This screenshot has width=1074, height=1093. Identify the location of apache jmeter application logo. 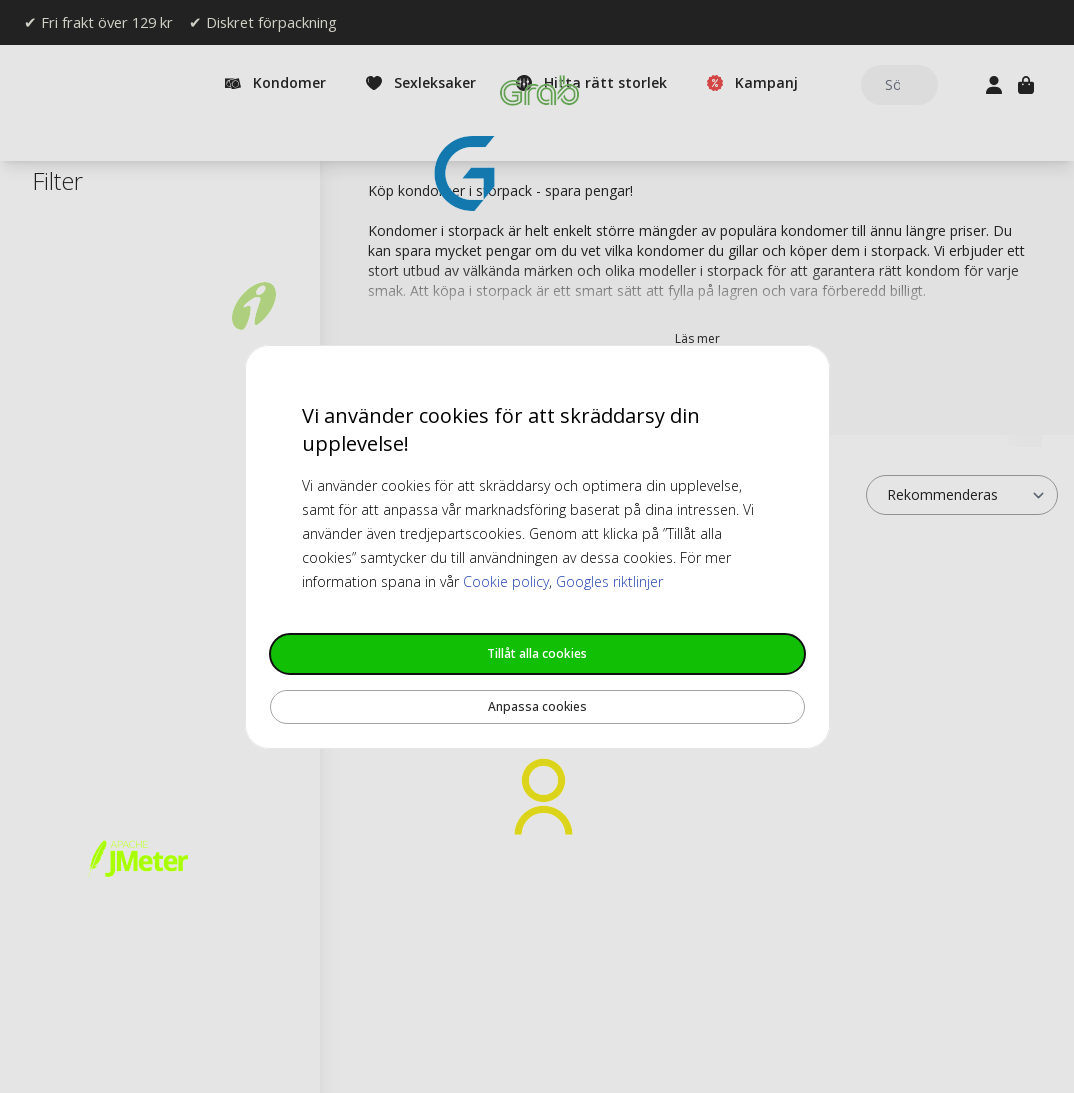
(138, 859).